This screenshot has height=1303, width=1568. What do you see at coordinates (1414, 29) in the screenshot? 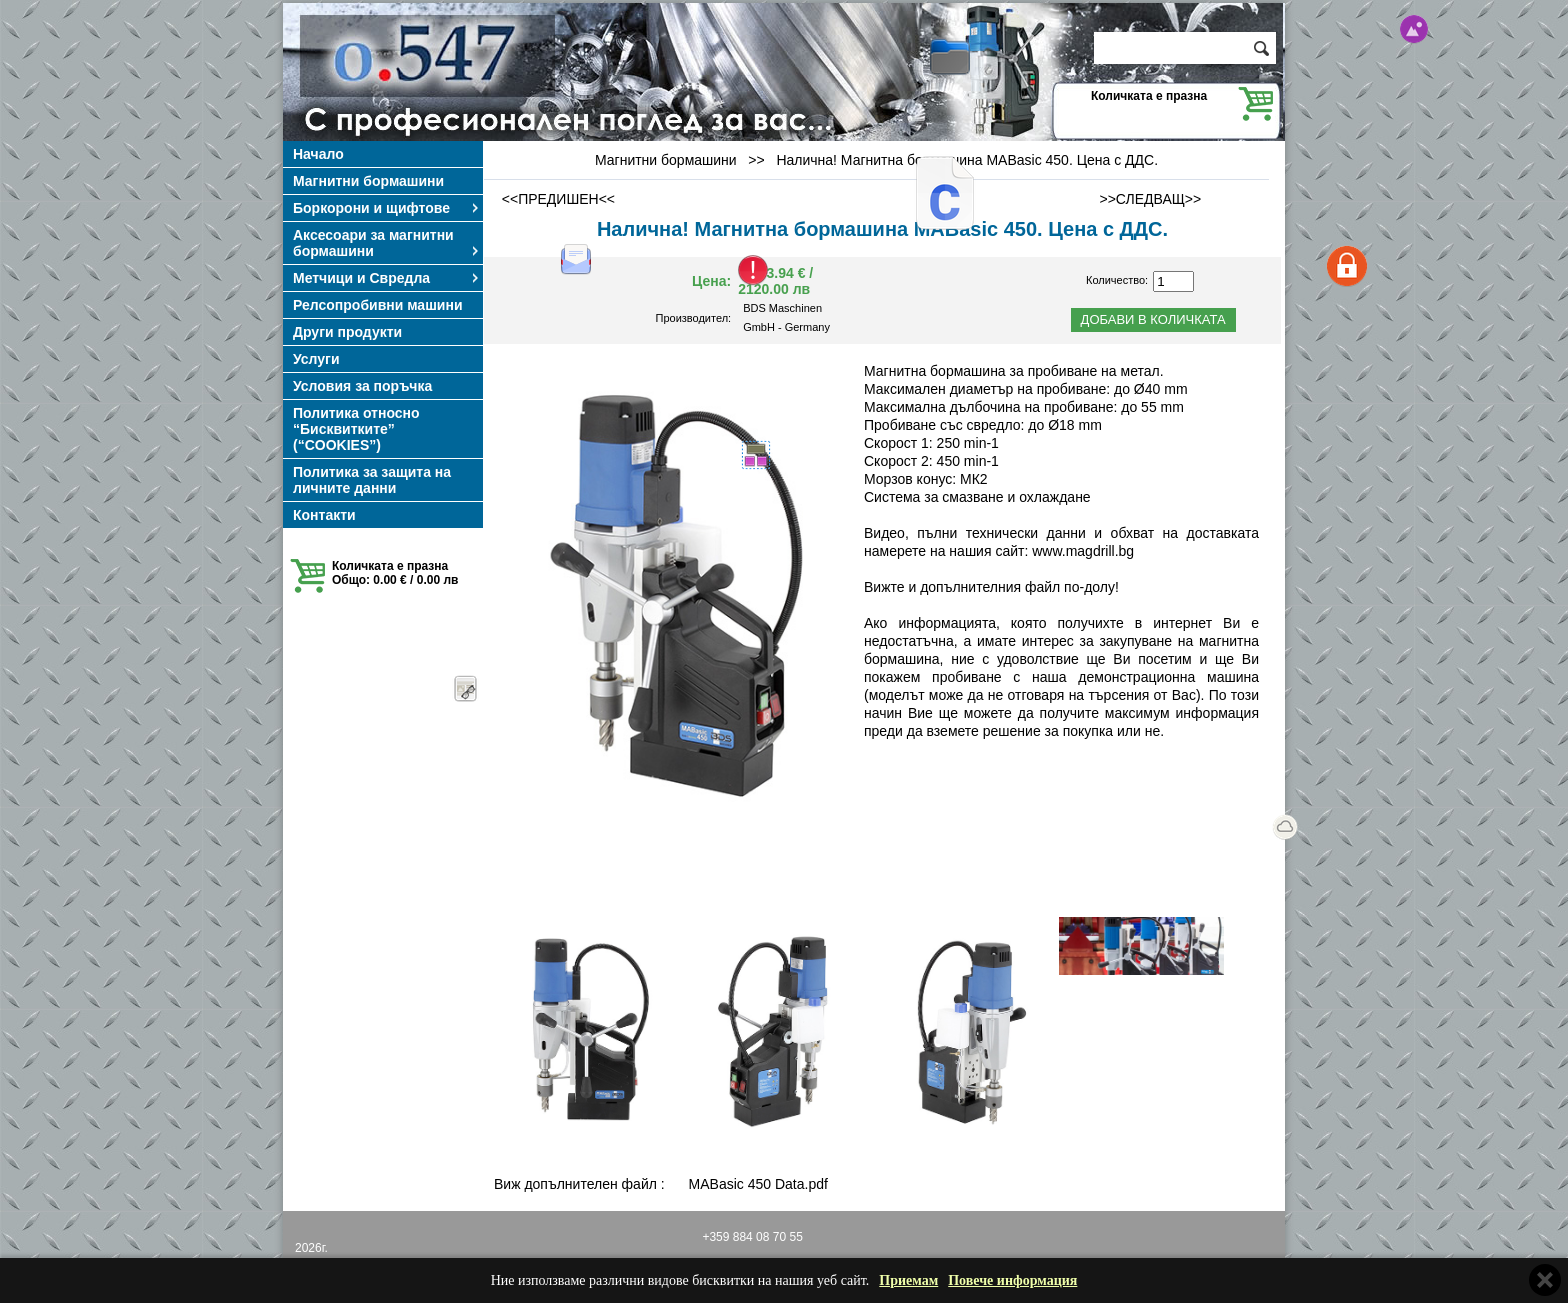
I see `access your photo library` at bounding box center [1414, 29].